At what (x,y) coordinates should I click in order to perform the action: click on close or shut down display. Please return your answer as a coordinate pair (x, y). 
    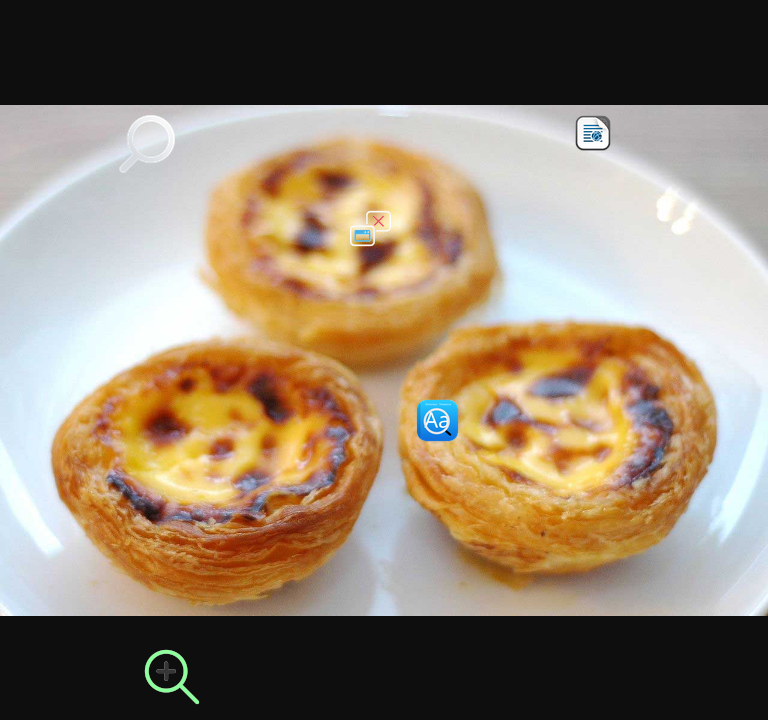
    Looking at the image, I should click on (370, 228).